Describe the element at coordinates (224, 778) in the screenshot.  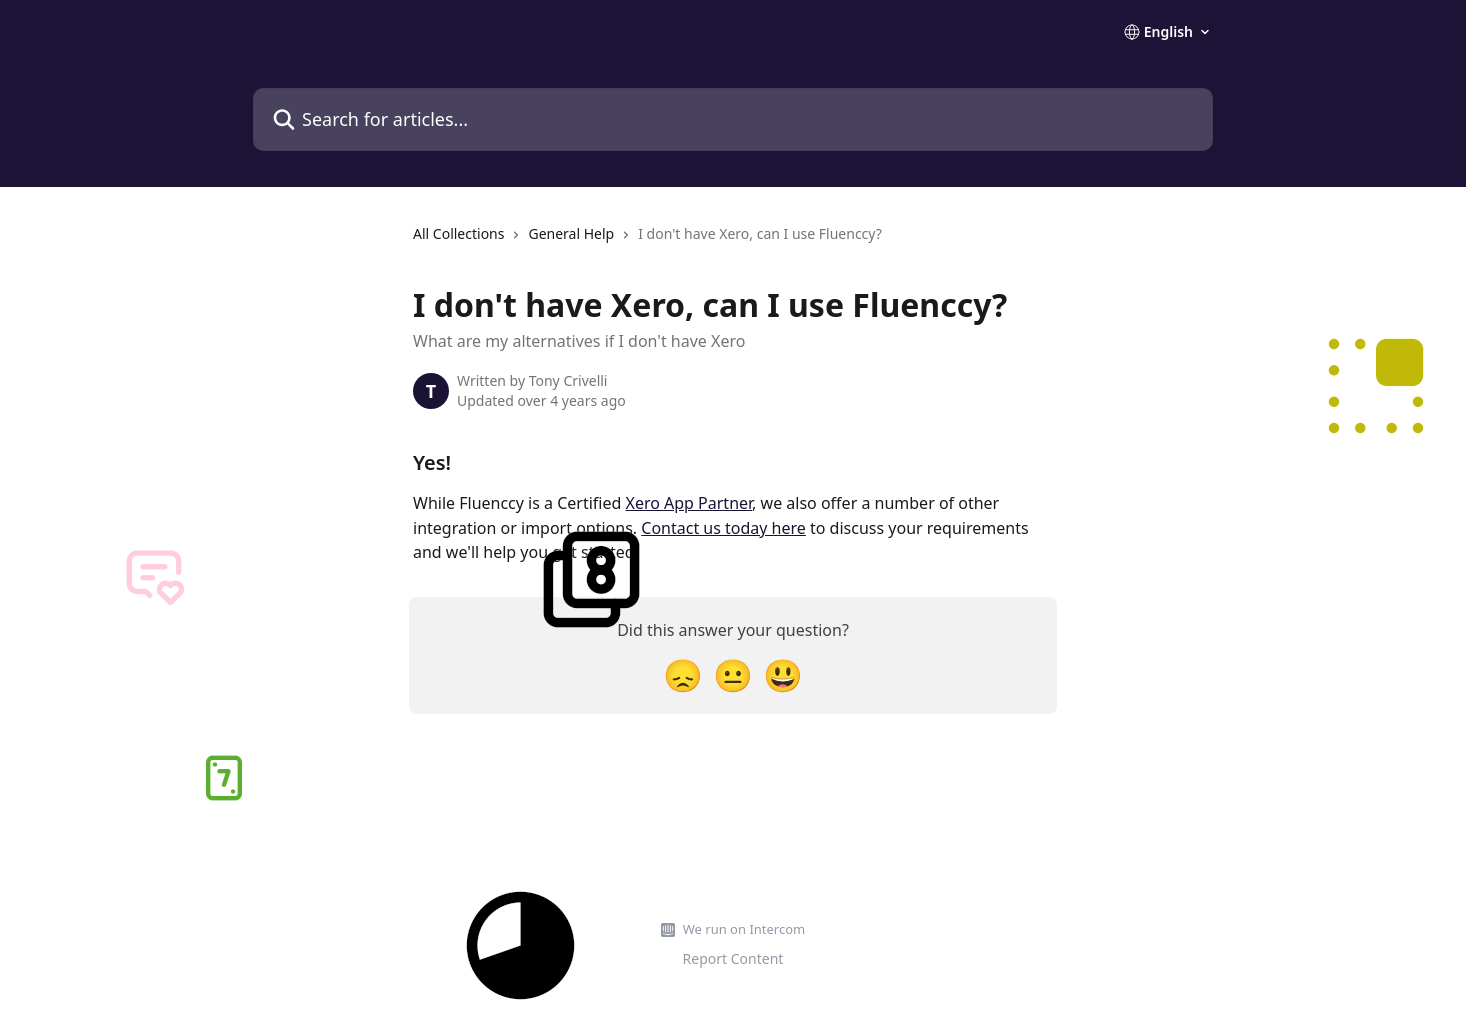
I see `play a 7 card in a card game` at that location.